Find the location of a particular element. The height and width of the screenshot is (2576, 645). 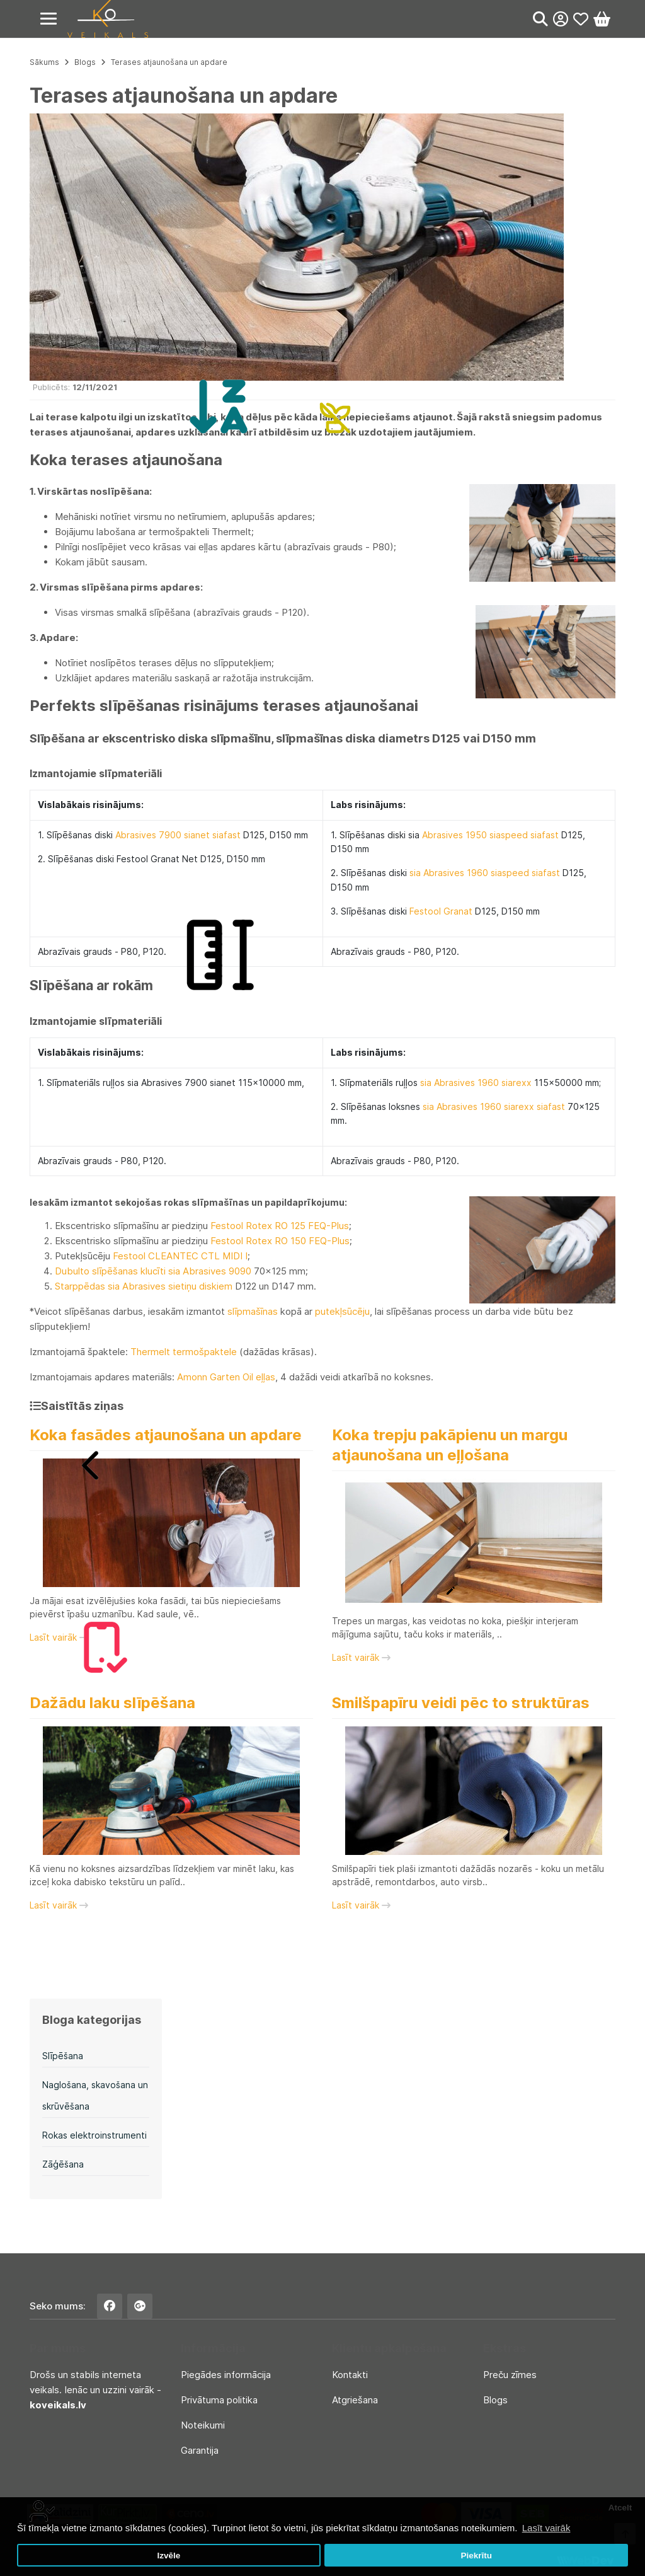

measure dimensions or distances is located at coordinates (219, 955).